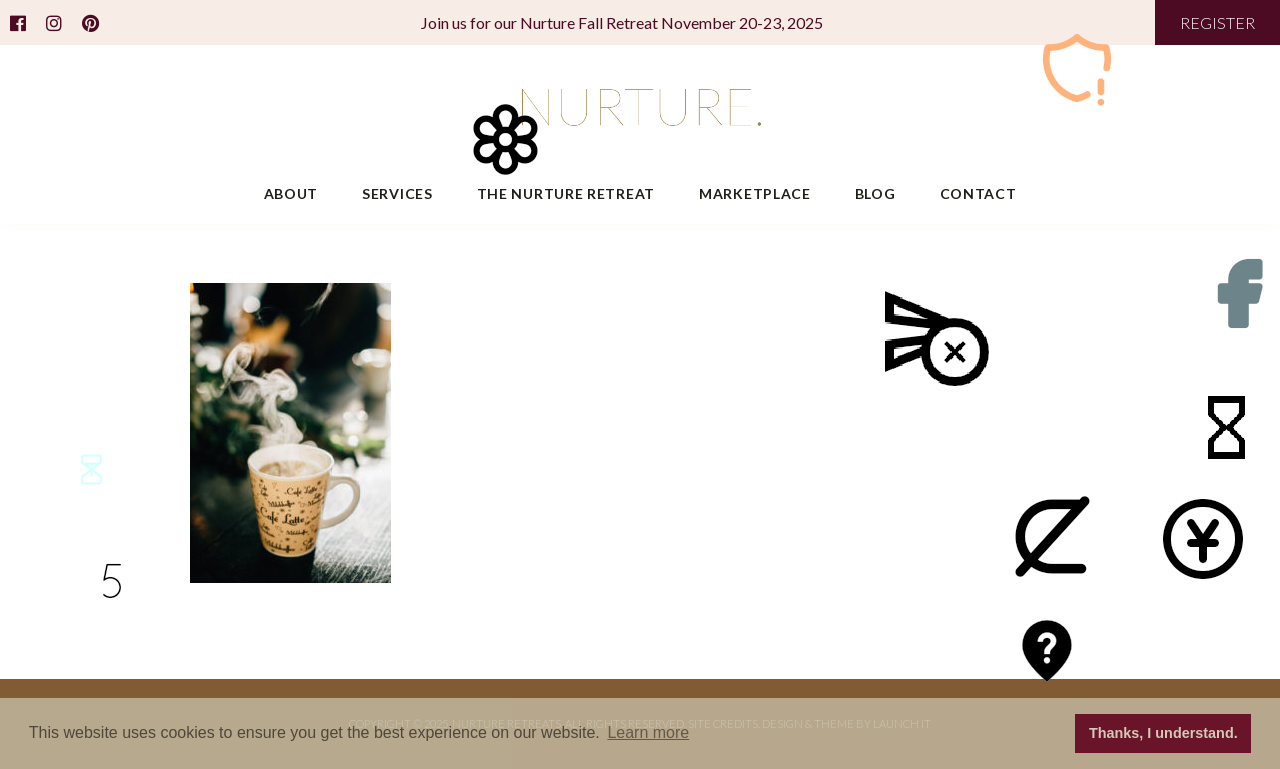 The image size is (1280, 769). What do you see at coordinates (1226, 427) in the screenshot?
I see `indicates a process is loading or in progress` at bounding box center [1226, 427].